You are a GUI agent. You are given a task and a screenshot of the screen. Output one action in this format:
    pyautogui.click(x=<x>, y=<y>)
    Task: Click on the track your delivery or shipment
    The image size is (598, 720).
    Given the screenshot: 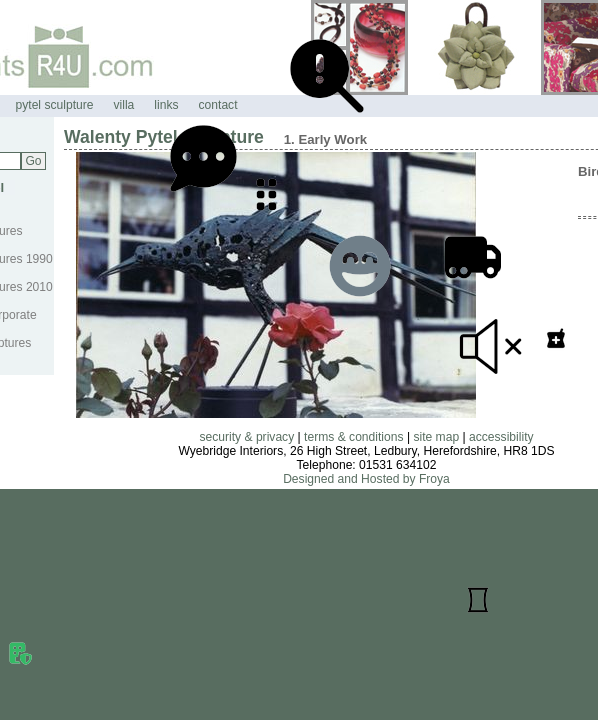 What is the action you would take?
    pyautogui.click(x=473, y=256)
    